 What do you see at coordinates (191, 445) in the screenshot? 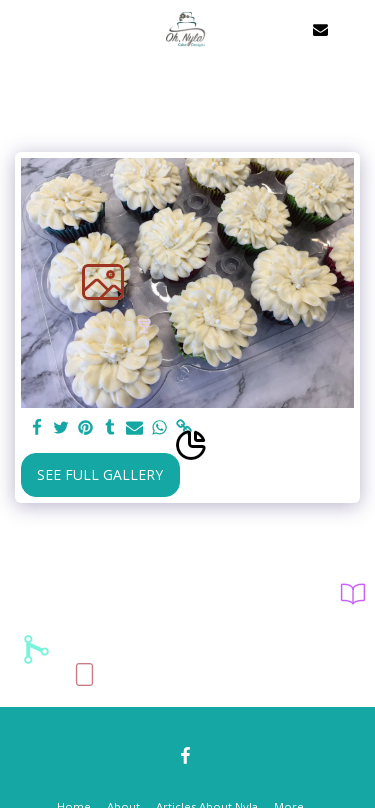
I see `view analytics or statistics breakdown` at bounding box center [191, 445].